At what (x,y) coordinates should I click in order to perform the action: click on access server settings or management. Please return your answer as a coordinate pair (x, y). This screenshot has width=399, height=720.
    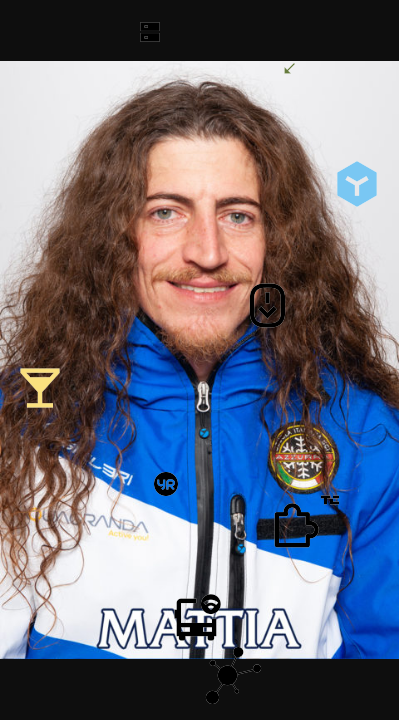
    Looking at the image, I should click on (150, 32).